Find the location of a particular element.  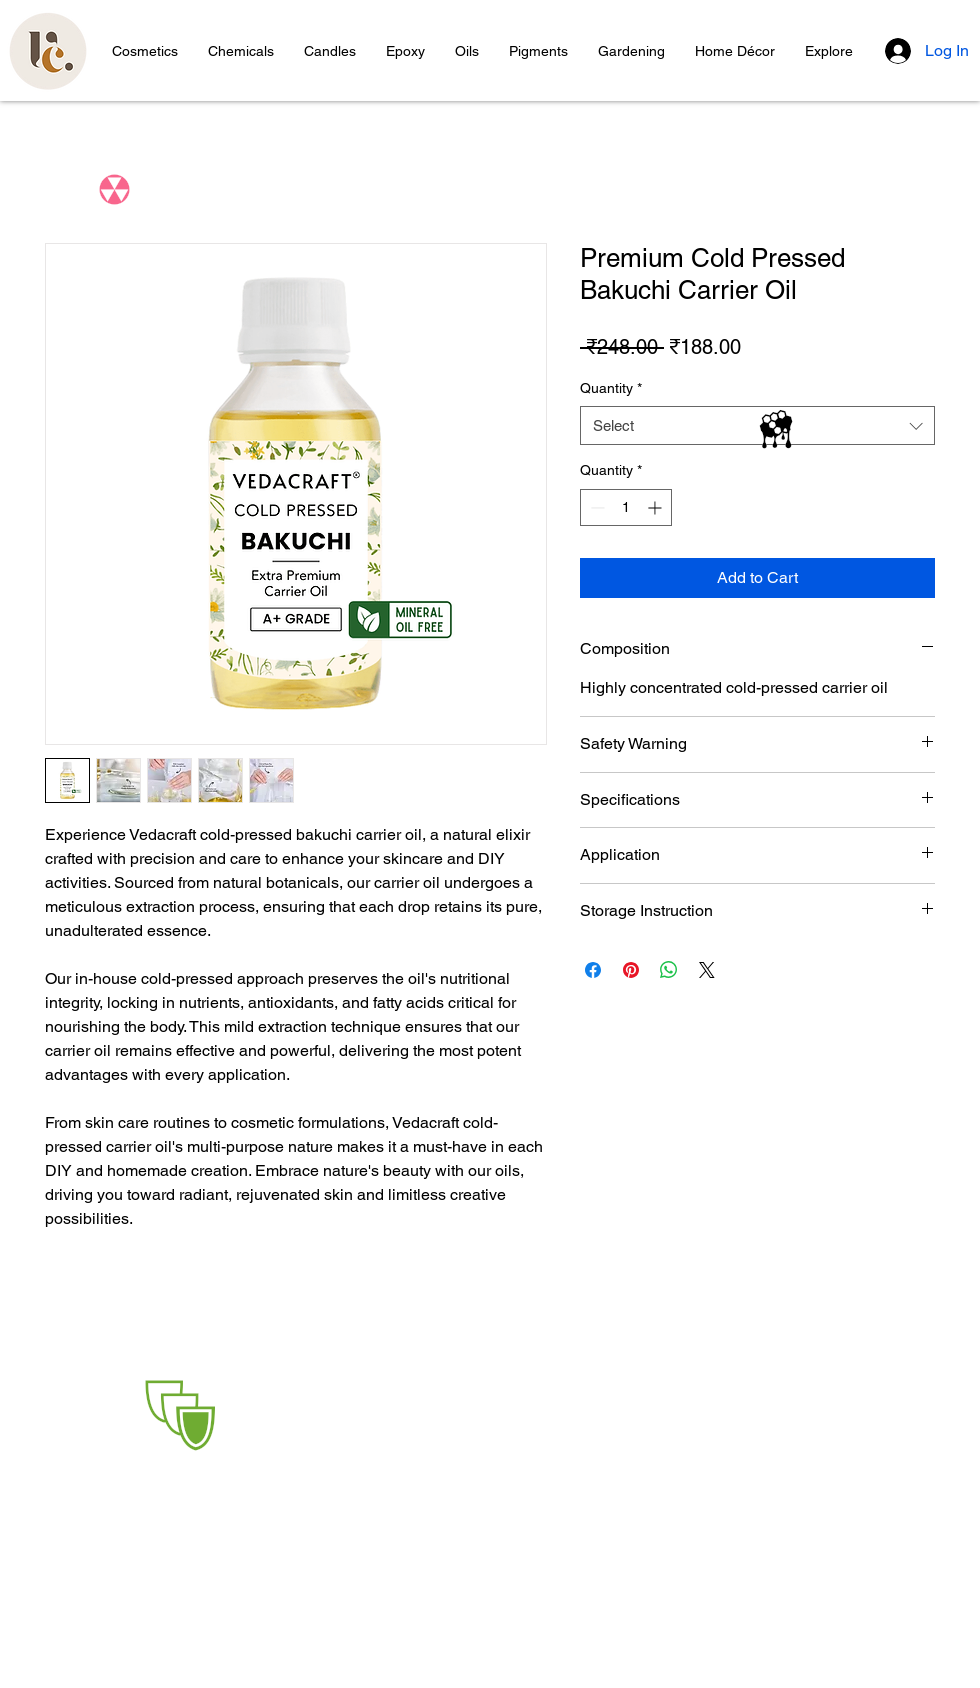

indicates a fallout shelter location is located at coordinates (114, 189).